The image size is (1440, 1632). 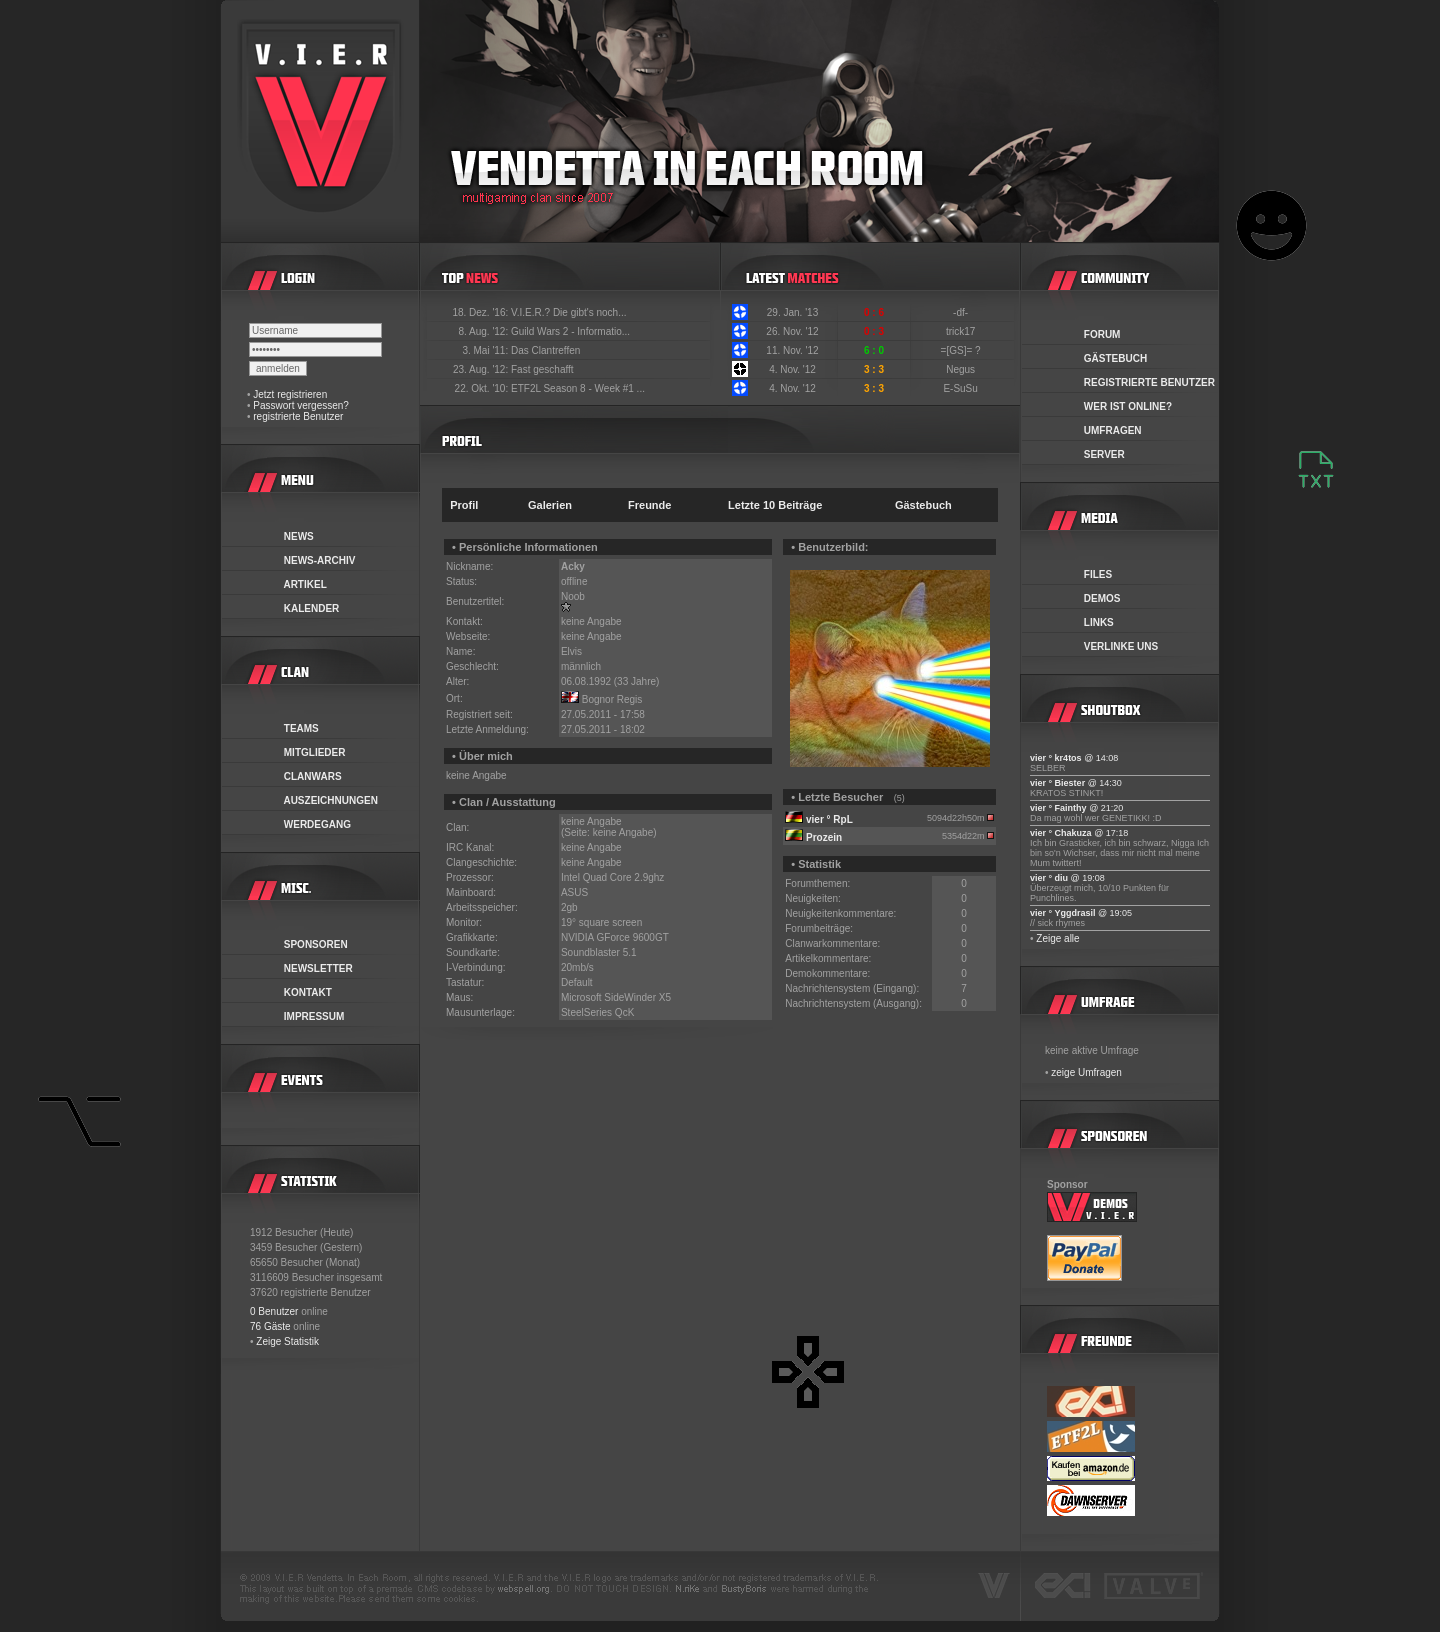 I want to click on access games or gaming section, so click(x=808, y=1372).